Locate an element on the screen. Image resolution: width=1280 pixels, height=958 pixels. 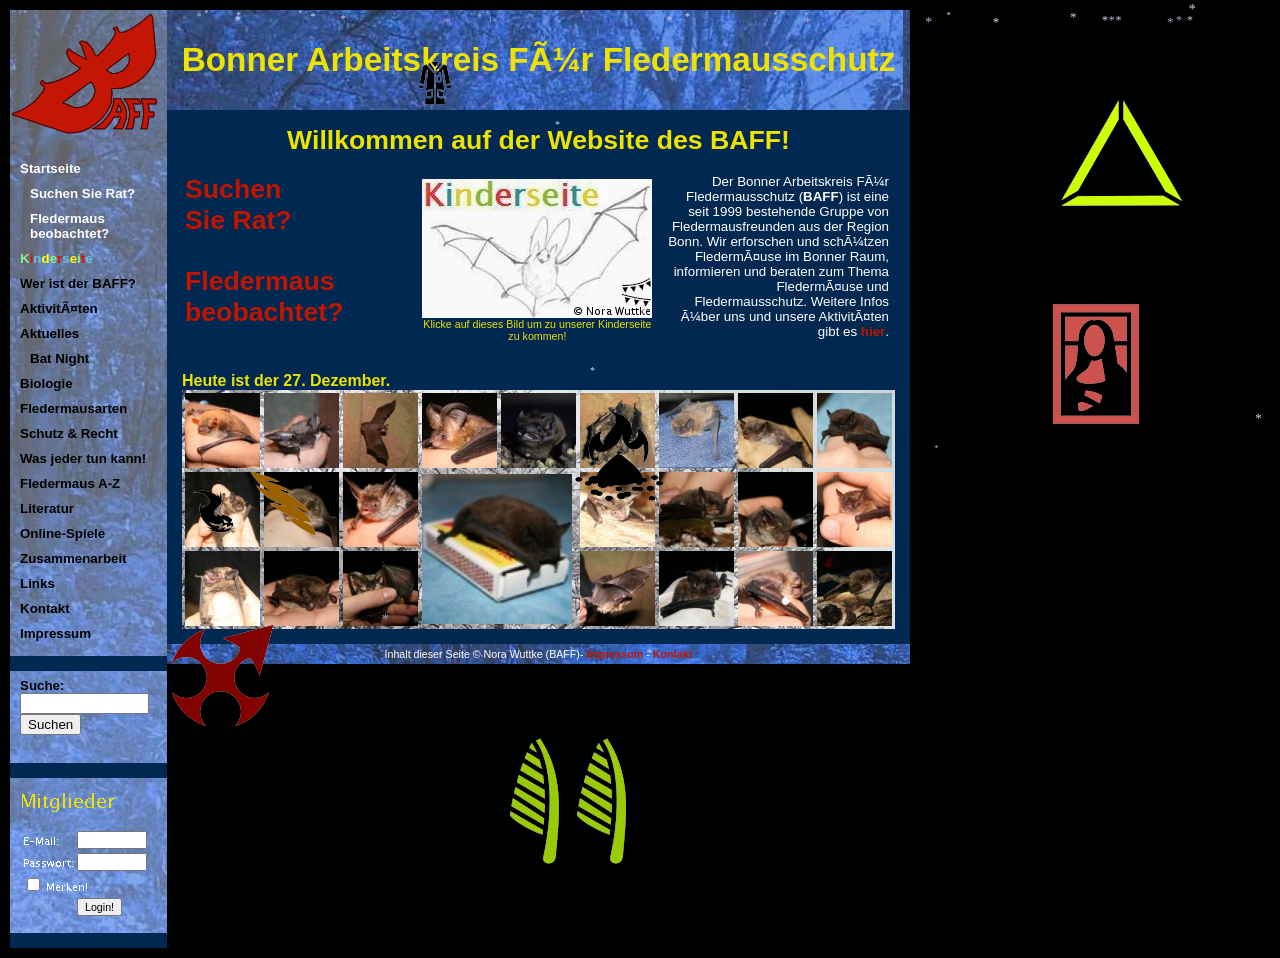
indicates a critical hit or piercing damage in combat is located at coordinates (283, 503).